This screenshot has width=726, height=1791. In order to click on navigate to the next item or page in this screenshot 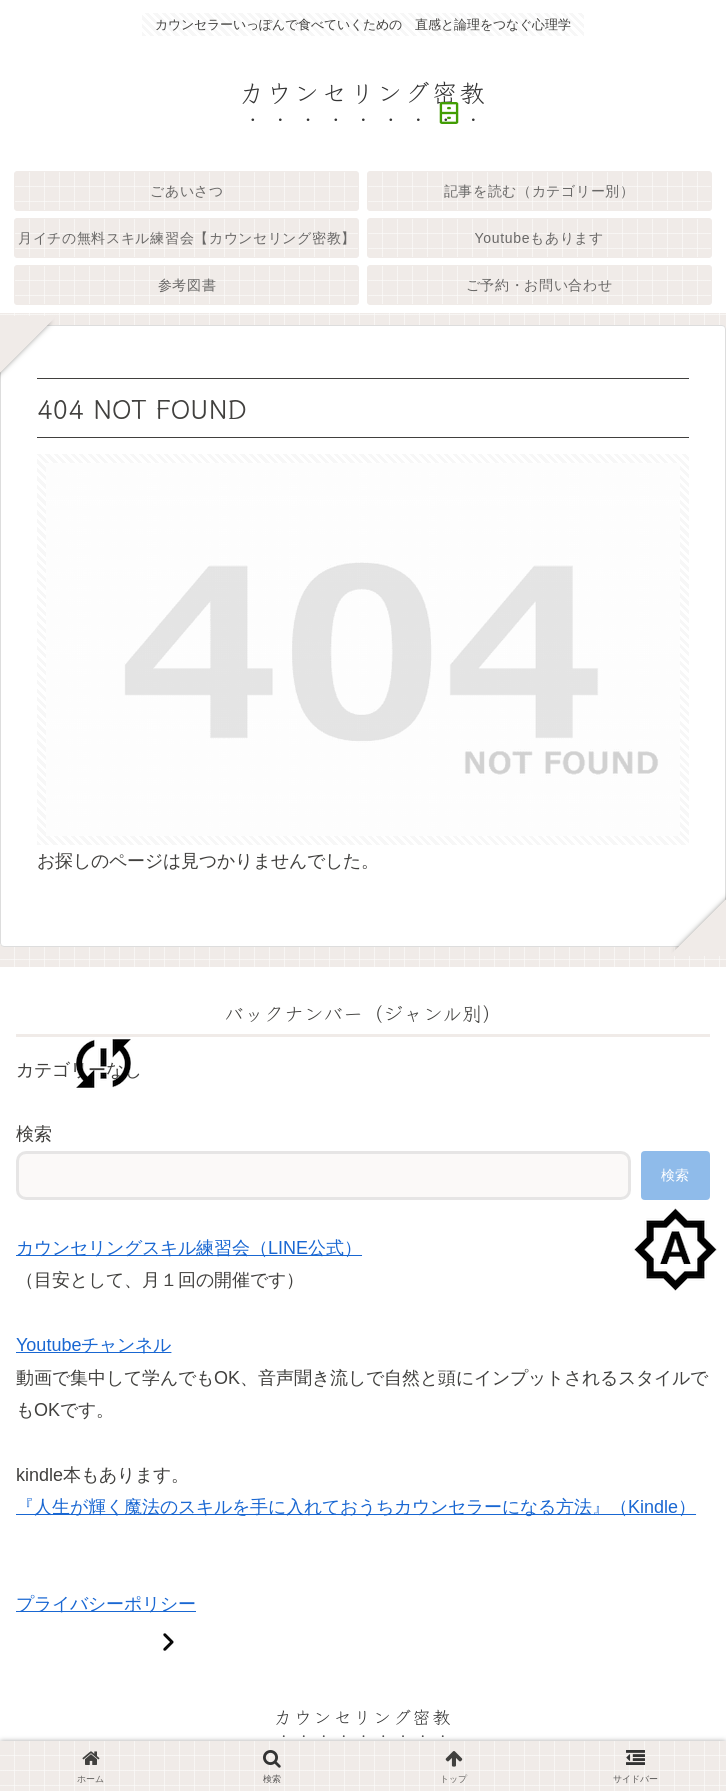, I will do `click(168, 1642)`.